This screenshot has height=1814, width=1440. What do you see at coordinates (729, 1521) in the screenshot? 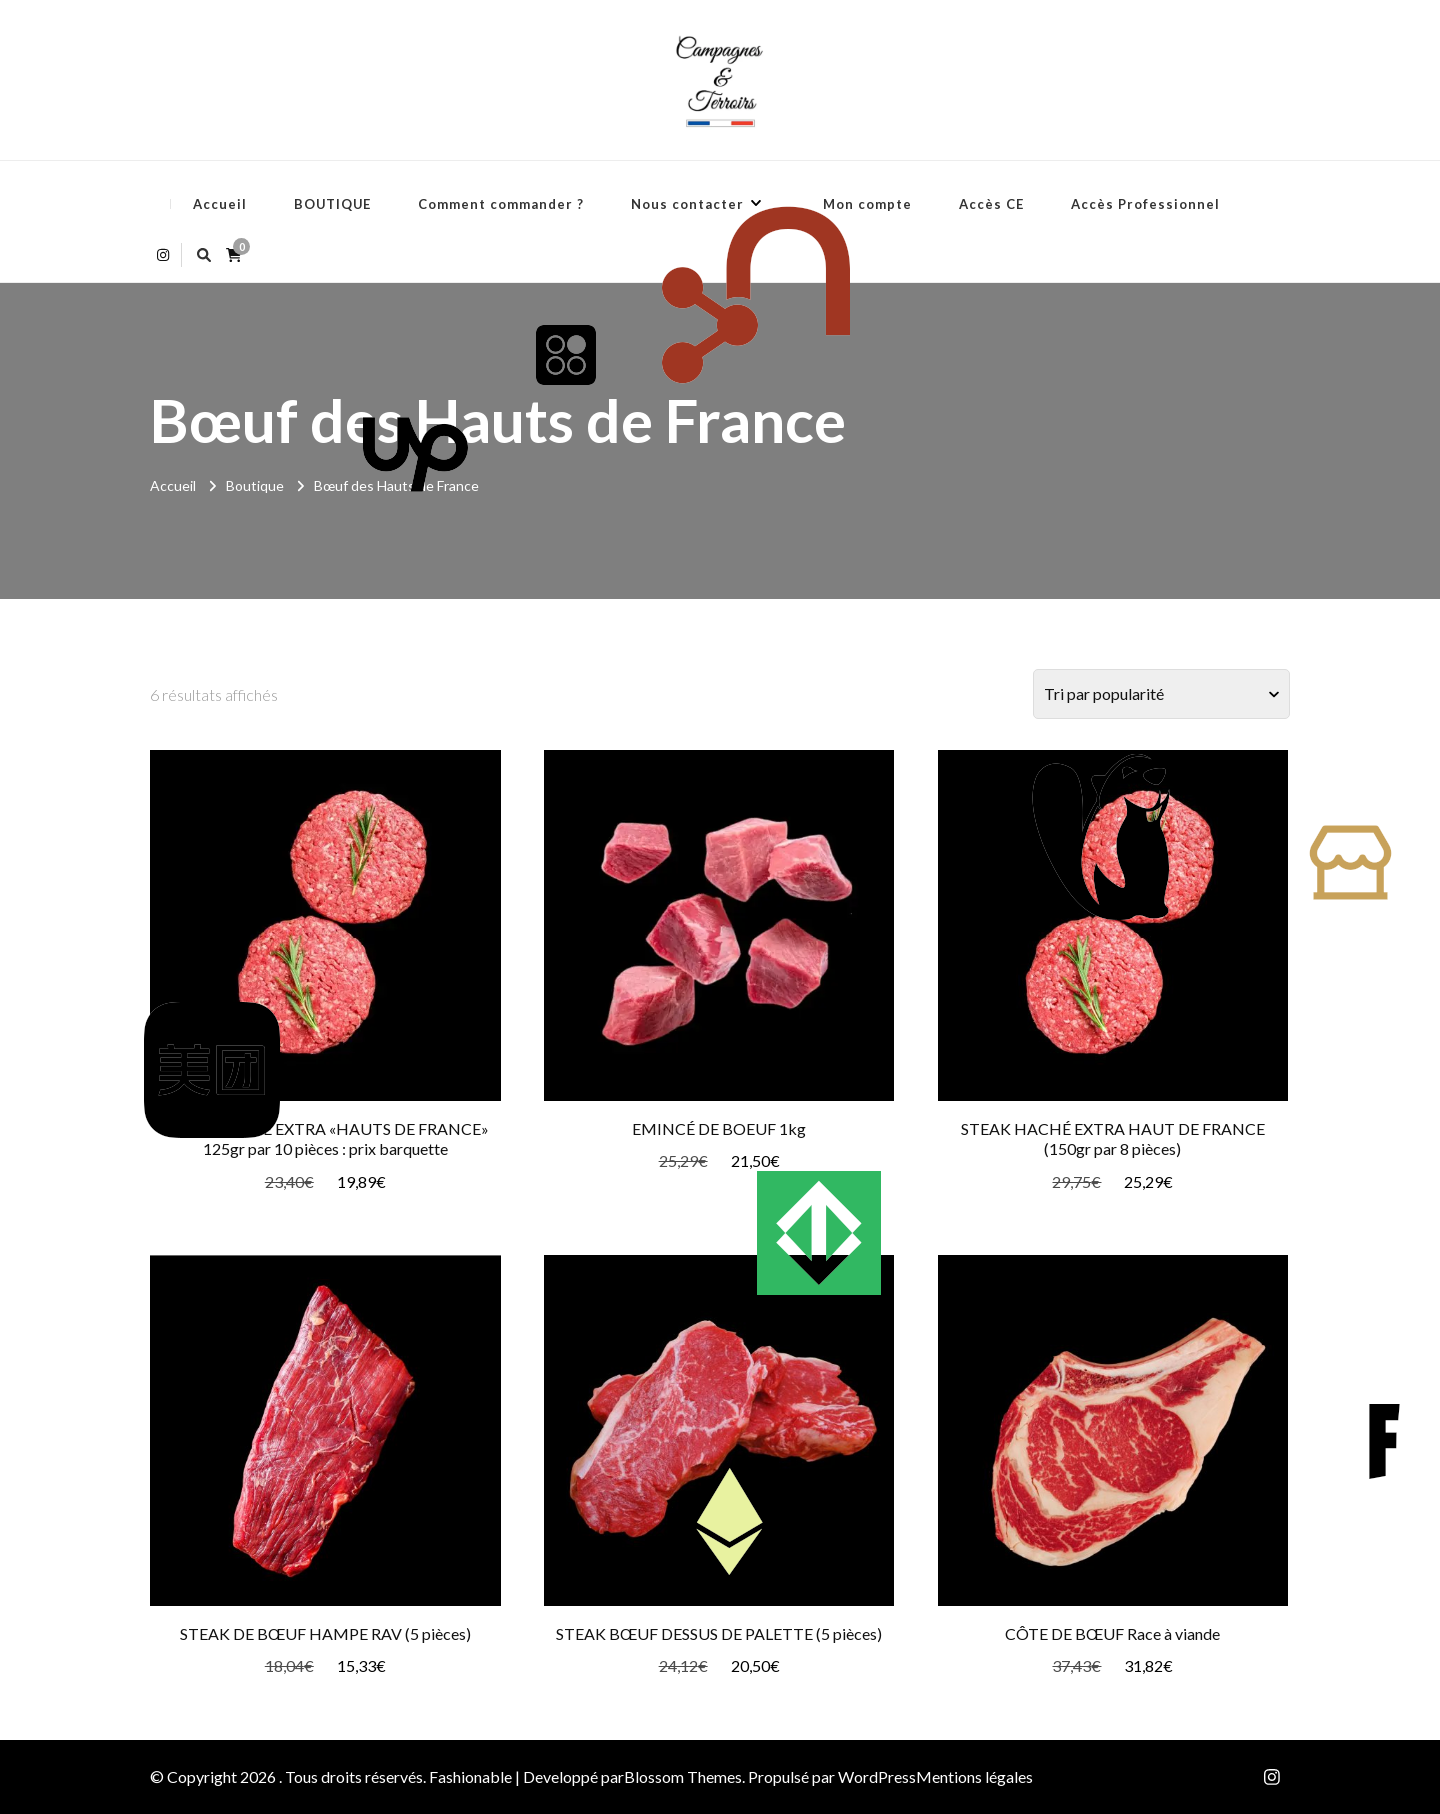
I see `ethereum cryptocurrency logo` at bounding box center [729, 1521].